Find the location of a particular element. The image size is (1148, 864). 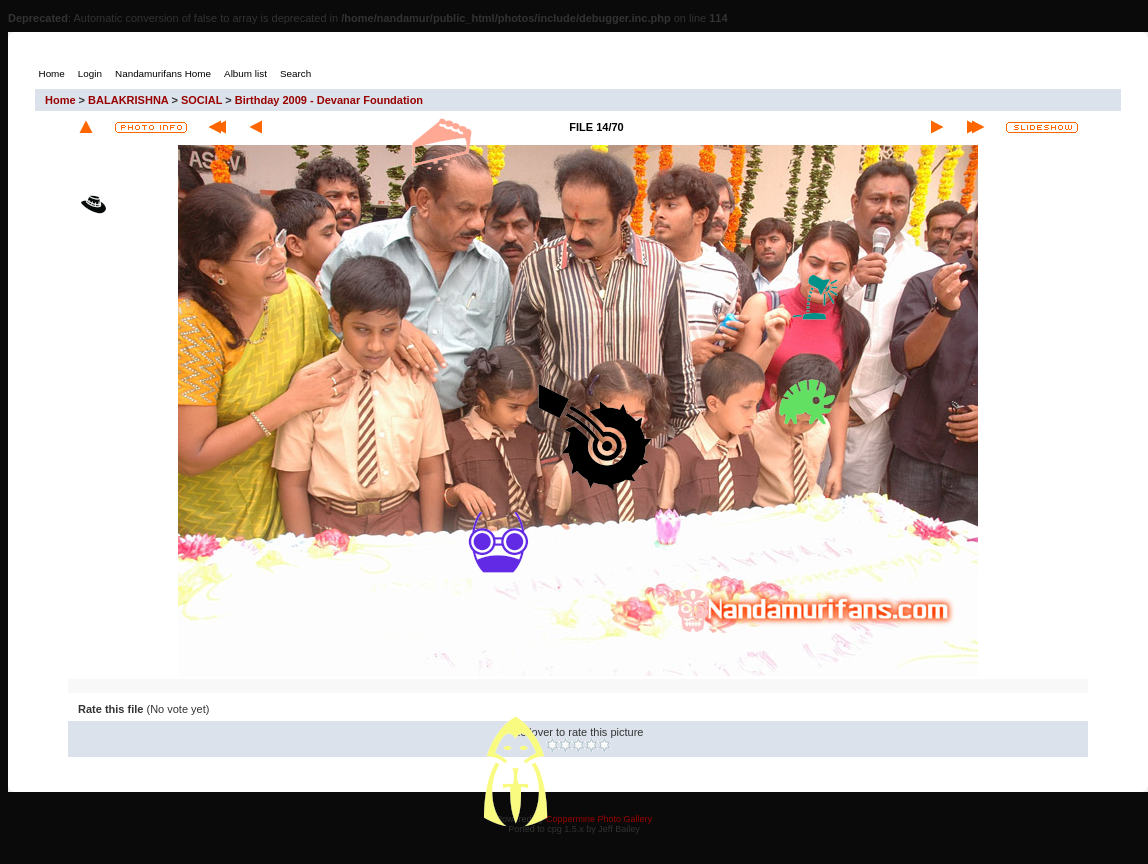

view a portion of data in a chart is located at coordinates (442, 141).